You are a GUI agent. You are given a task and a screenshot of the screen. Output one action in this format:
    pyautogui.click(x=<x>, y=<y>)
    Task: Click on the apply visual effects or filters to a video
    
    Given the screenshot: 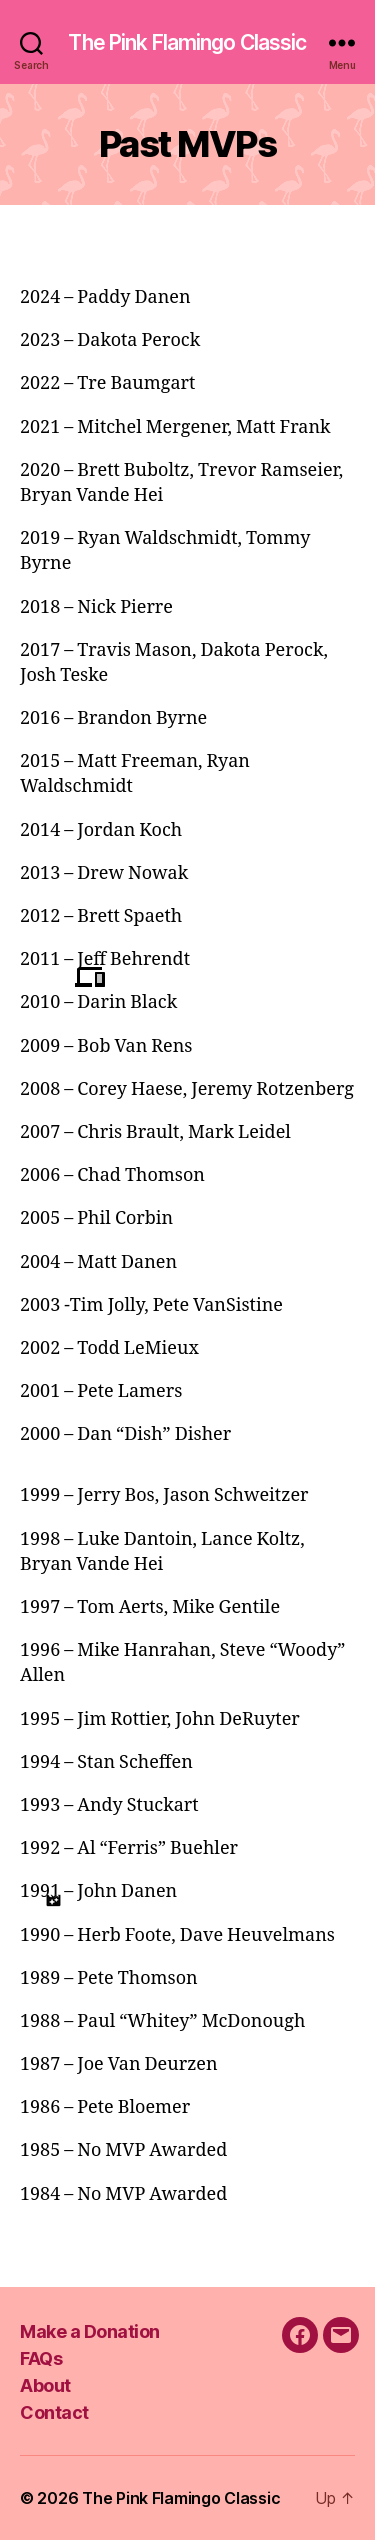 What is the action you would take?
    pyautogui.click(x=53, y=1900)
    